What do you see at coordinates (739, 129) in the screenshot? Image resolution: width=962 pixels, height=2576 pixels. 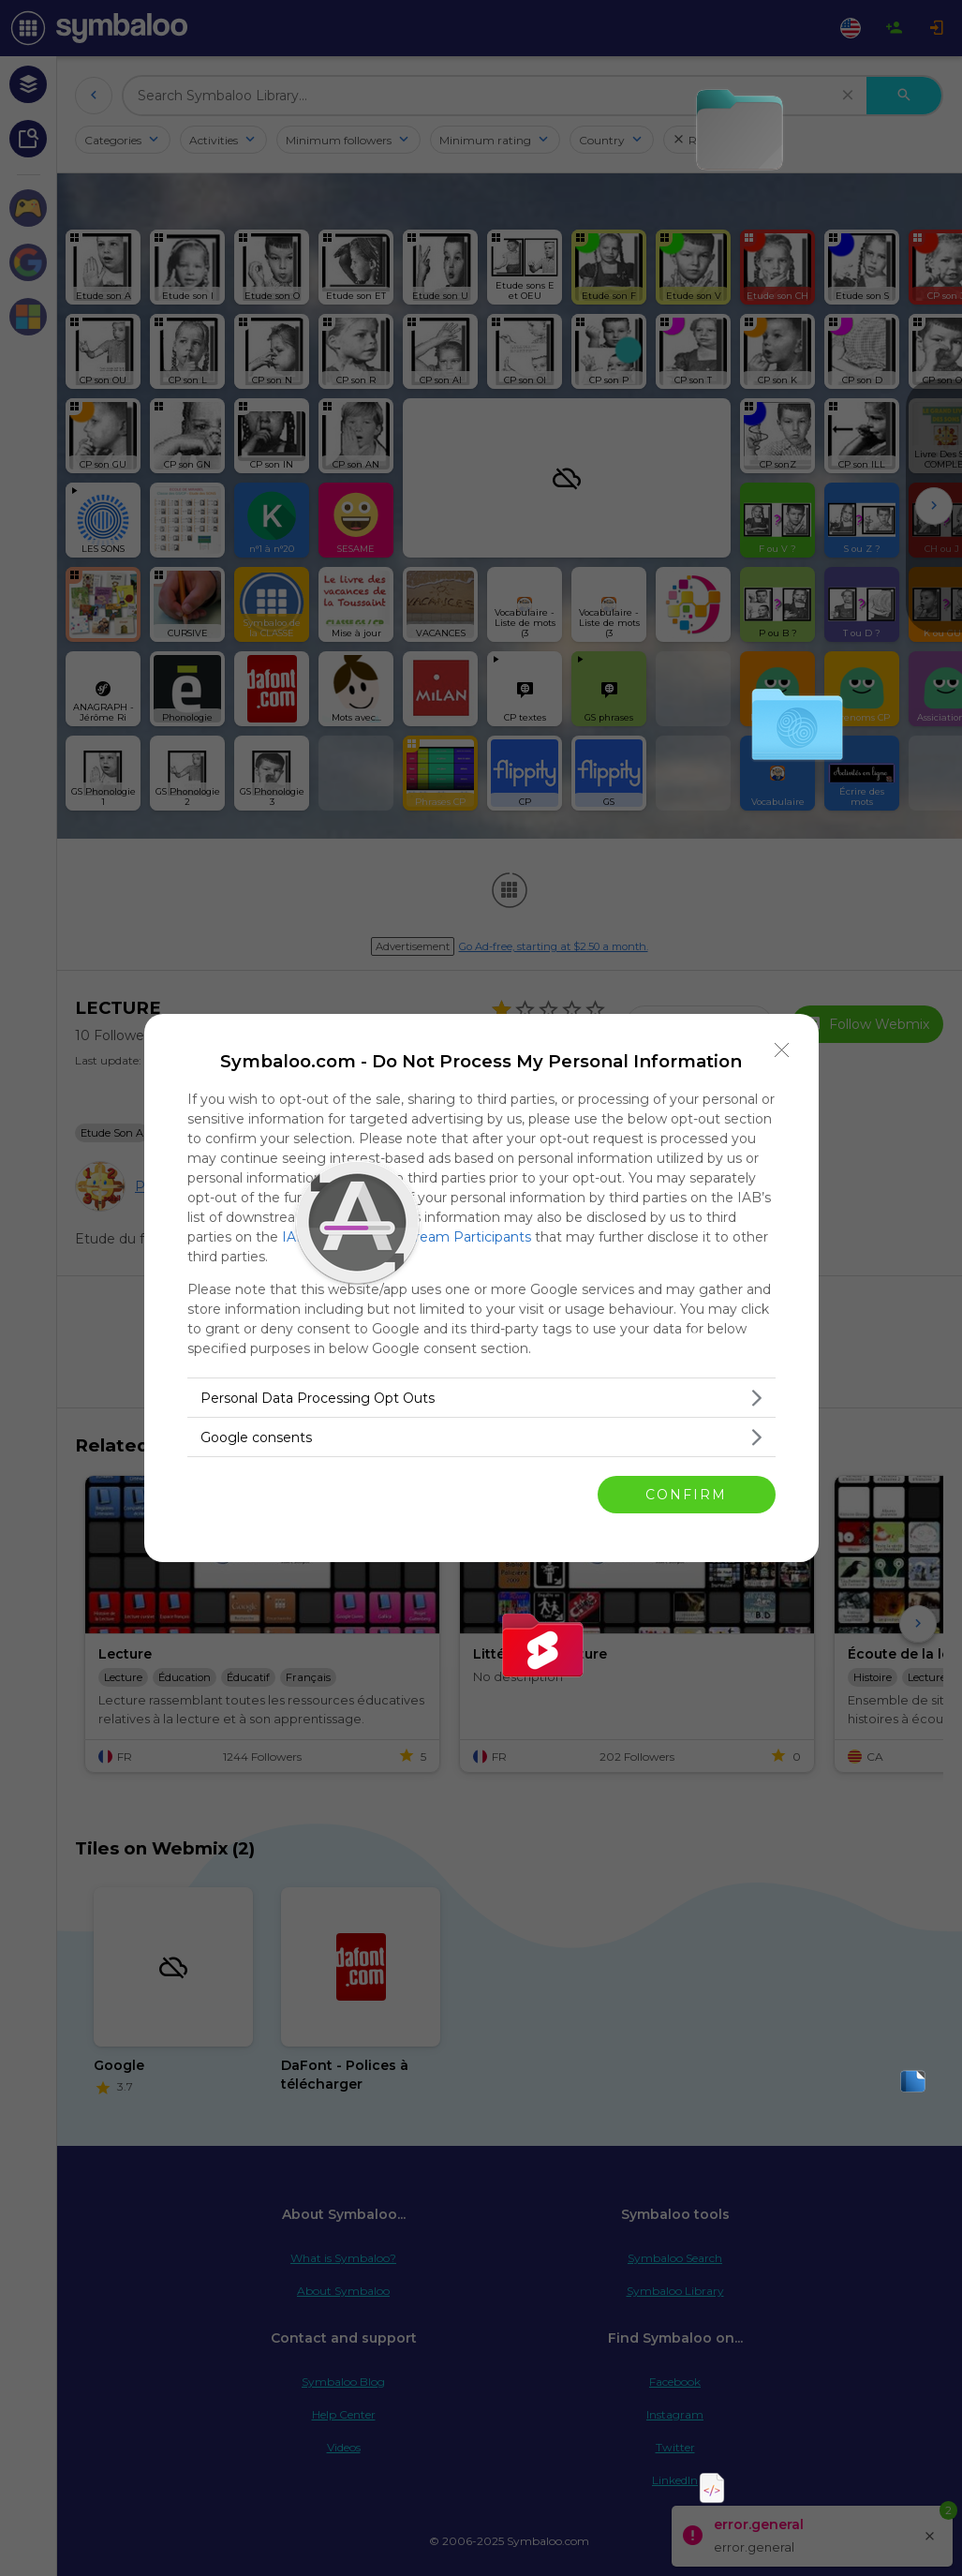 I see `open folder to view contents` at bounding box center [739, 129].